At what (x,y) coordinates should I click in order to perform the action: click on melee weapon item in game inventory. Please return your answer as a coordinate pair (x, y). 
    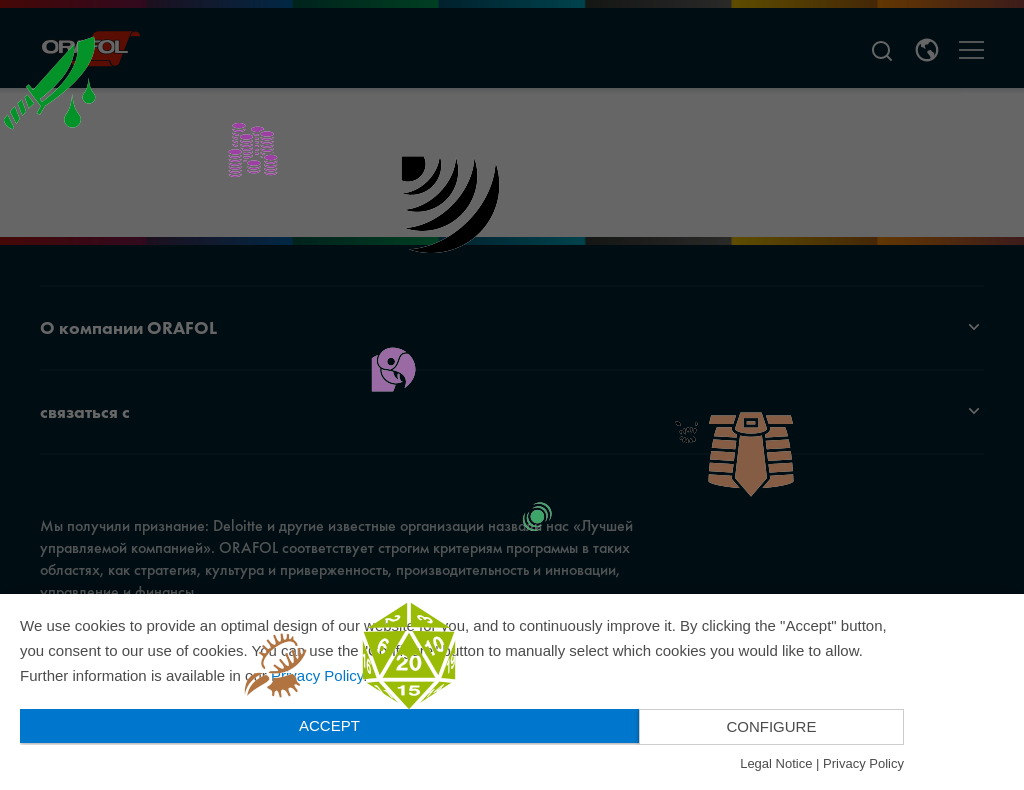
    Looking at the image, I should click on (49, 82).